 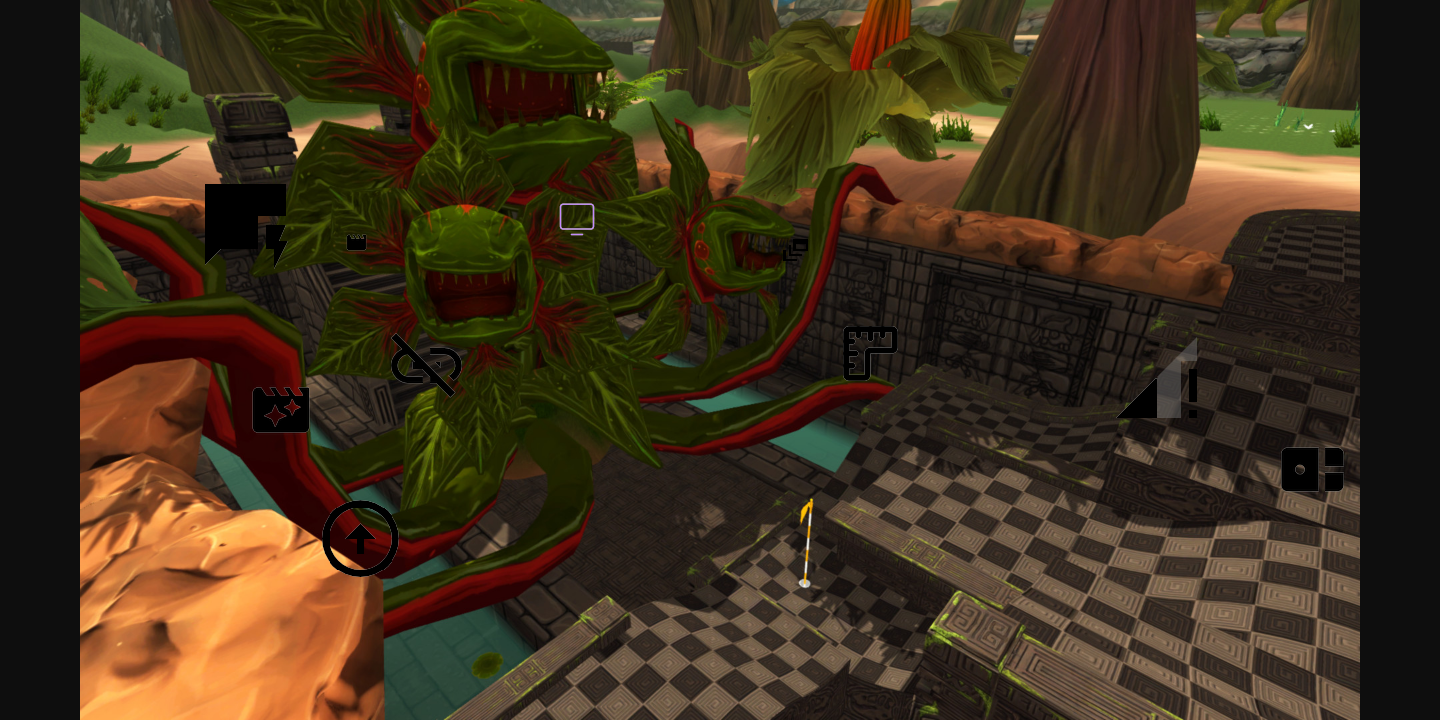 I want to click on indicates weak cellular signal with no internet connection, so click(x=1156, y=377).